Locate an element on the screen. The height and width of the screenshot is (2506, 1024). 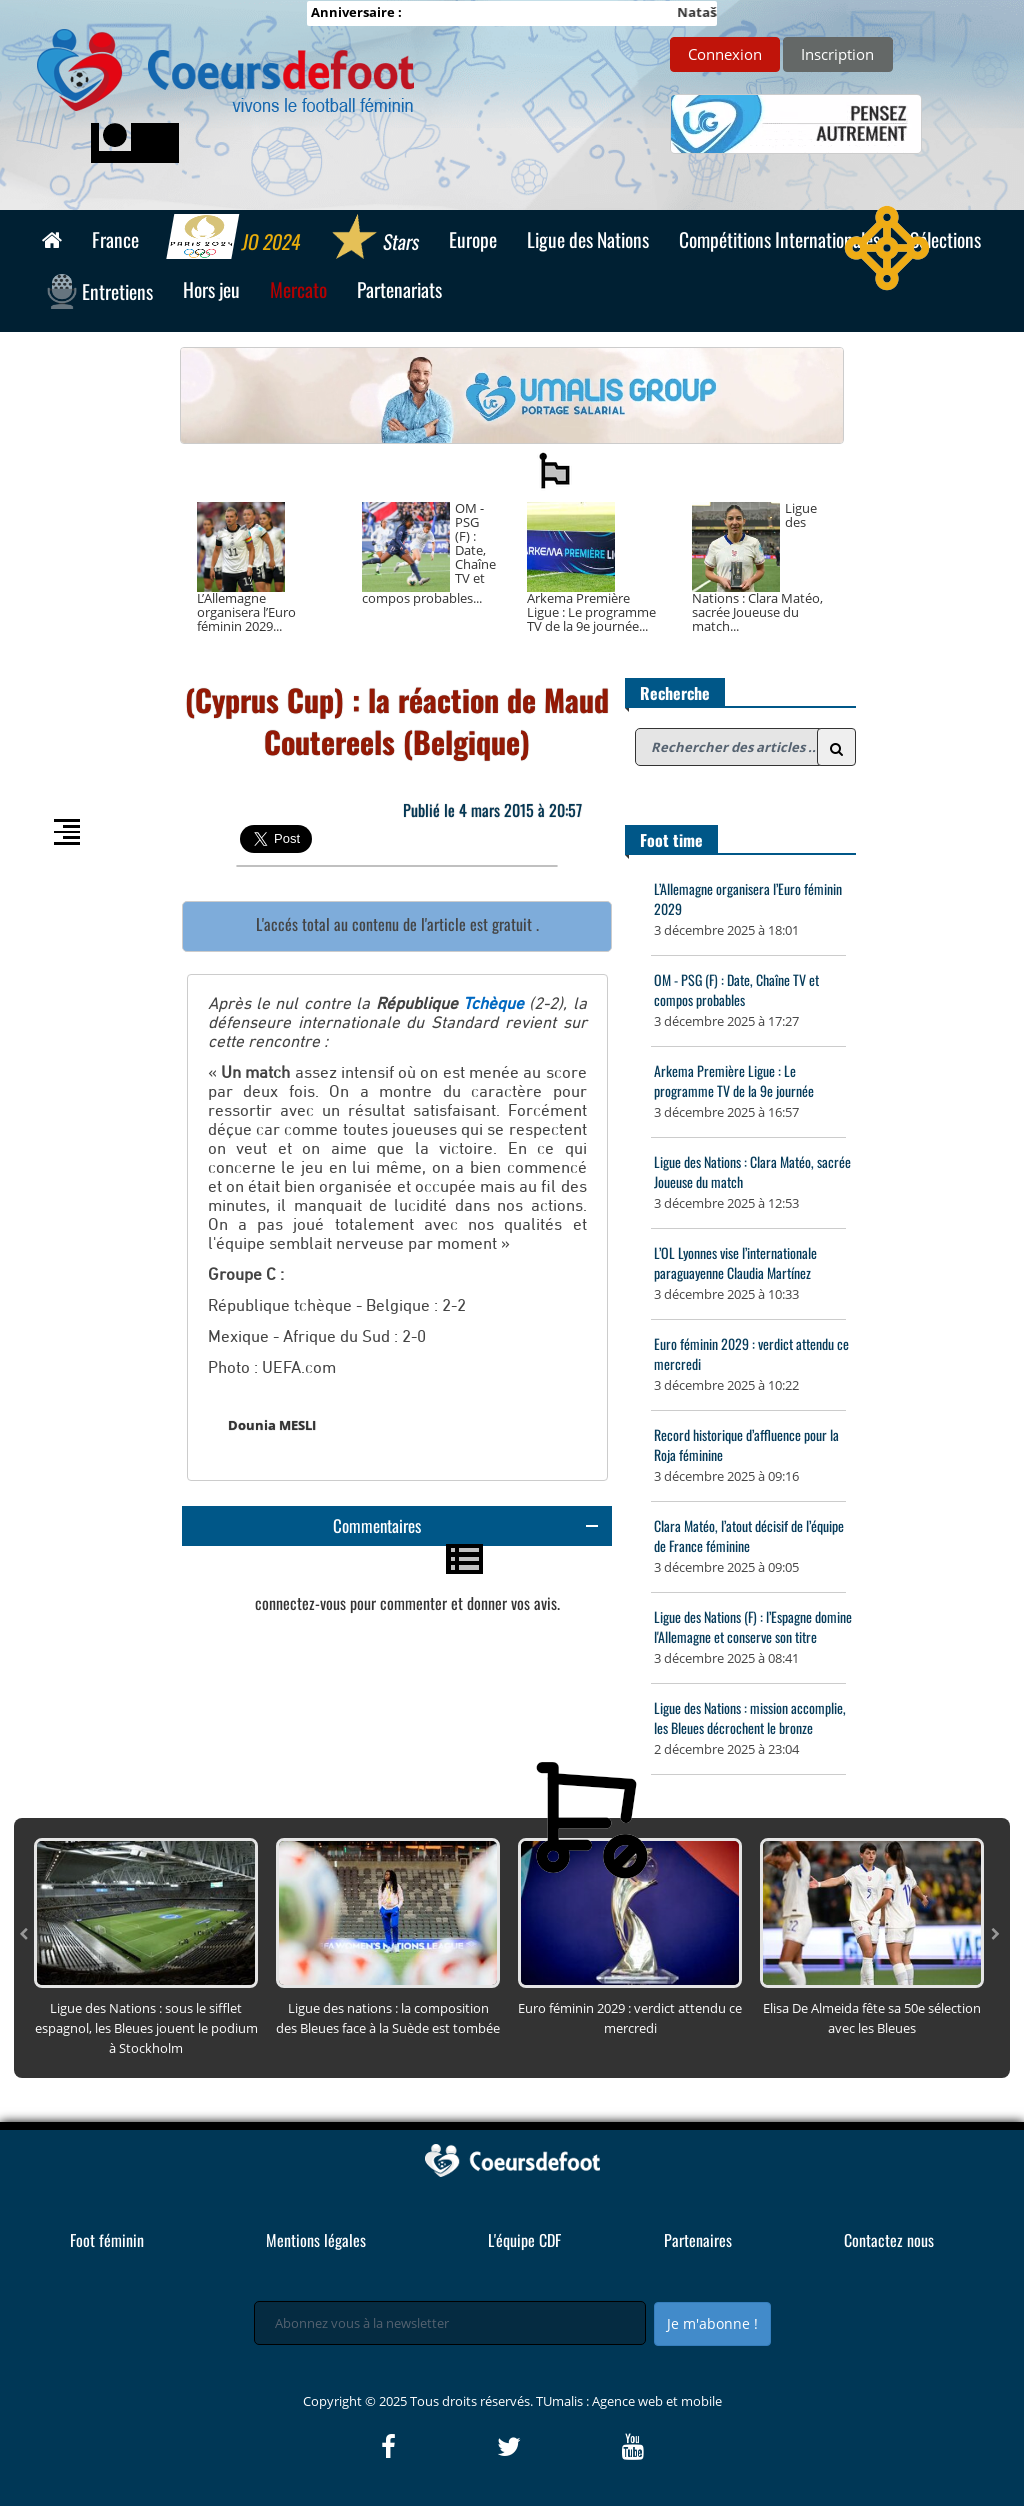
align text to the right is located at coordinates (67, 832).